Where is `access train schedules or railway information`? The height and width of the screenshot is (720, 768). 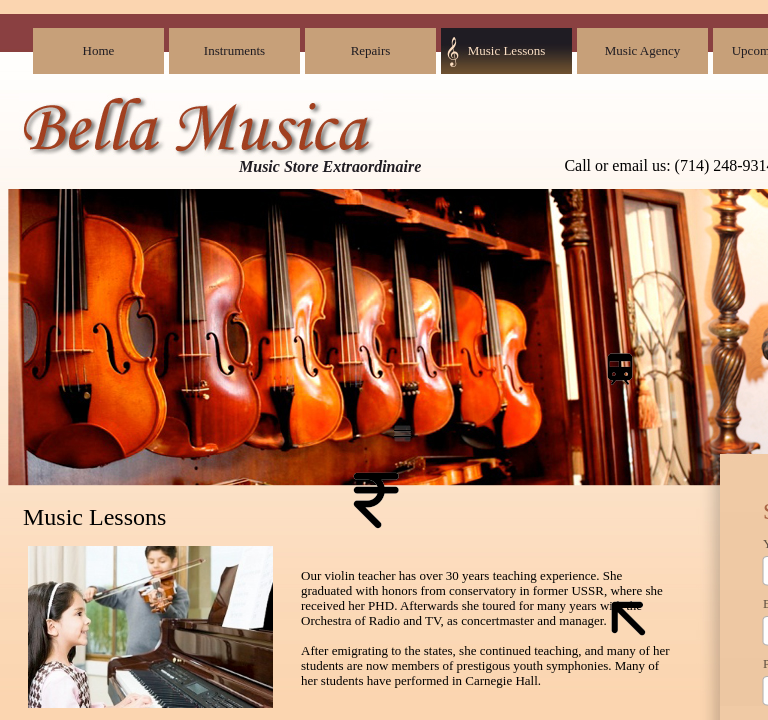
access train schedules or railway information is located at coordinates (620, 368).